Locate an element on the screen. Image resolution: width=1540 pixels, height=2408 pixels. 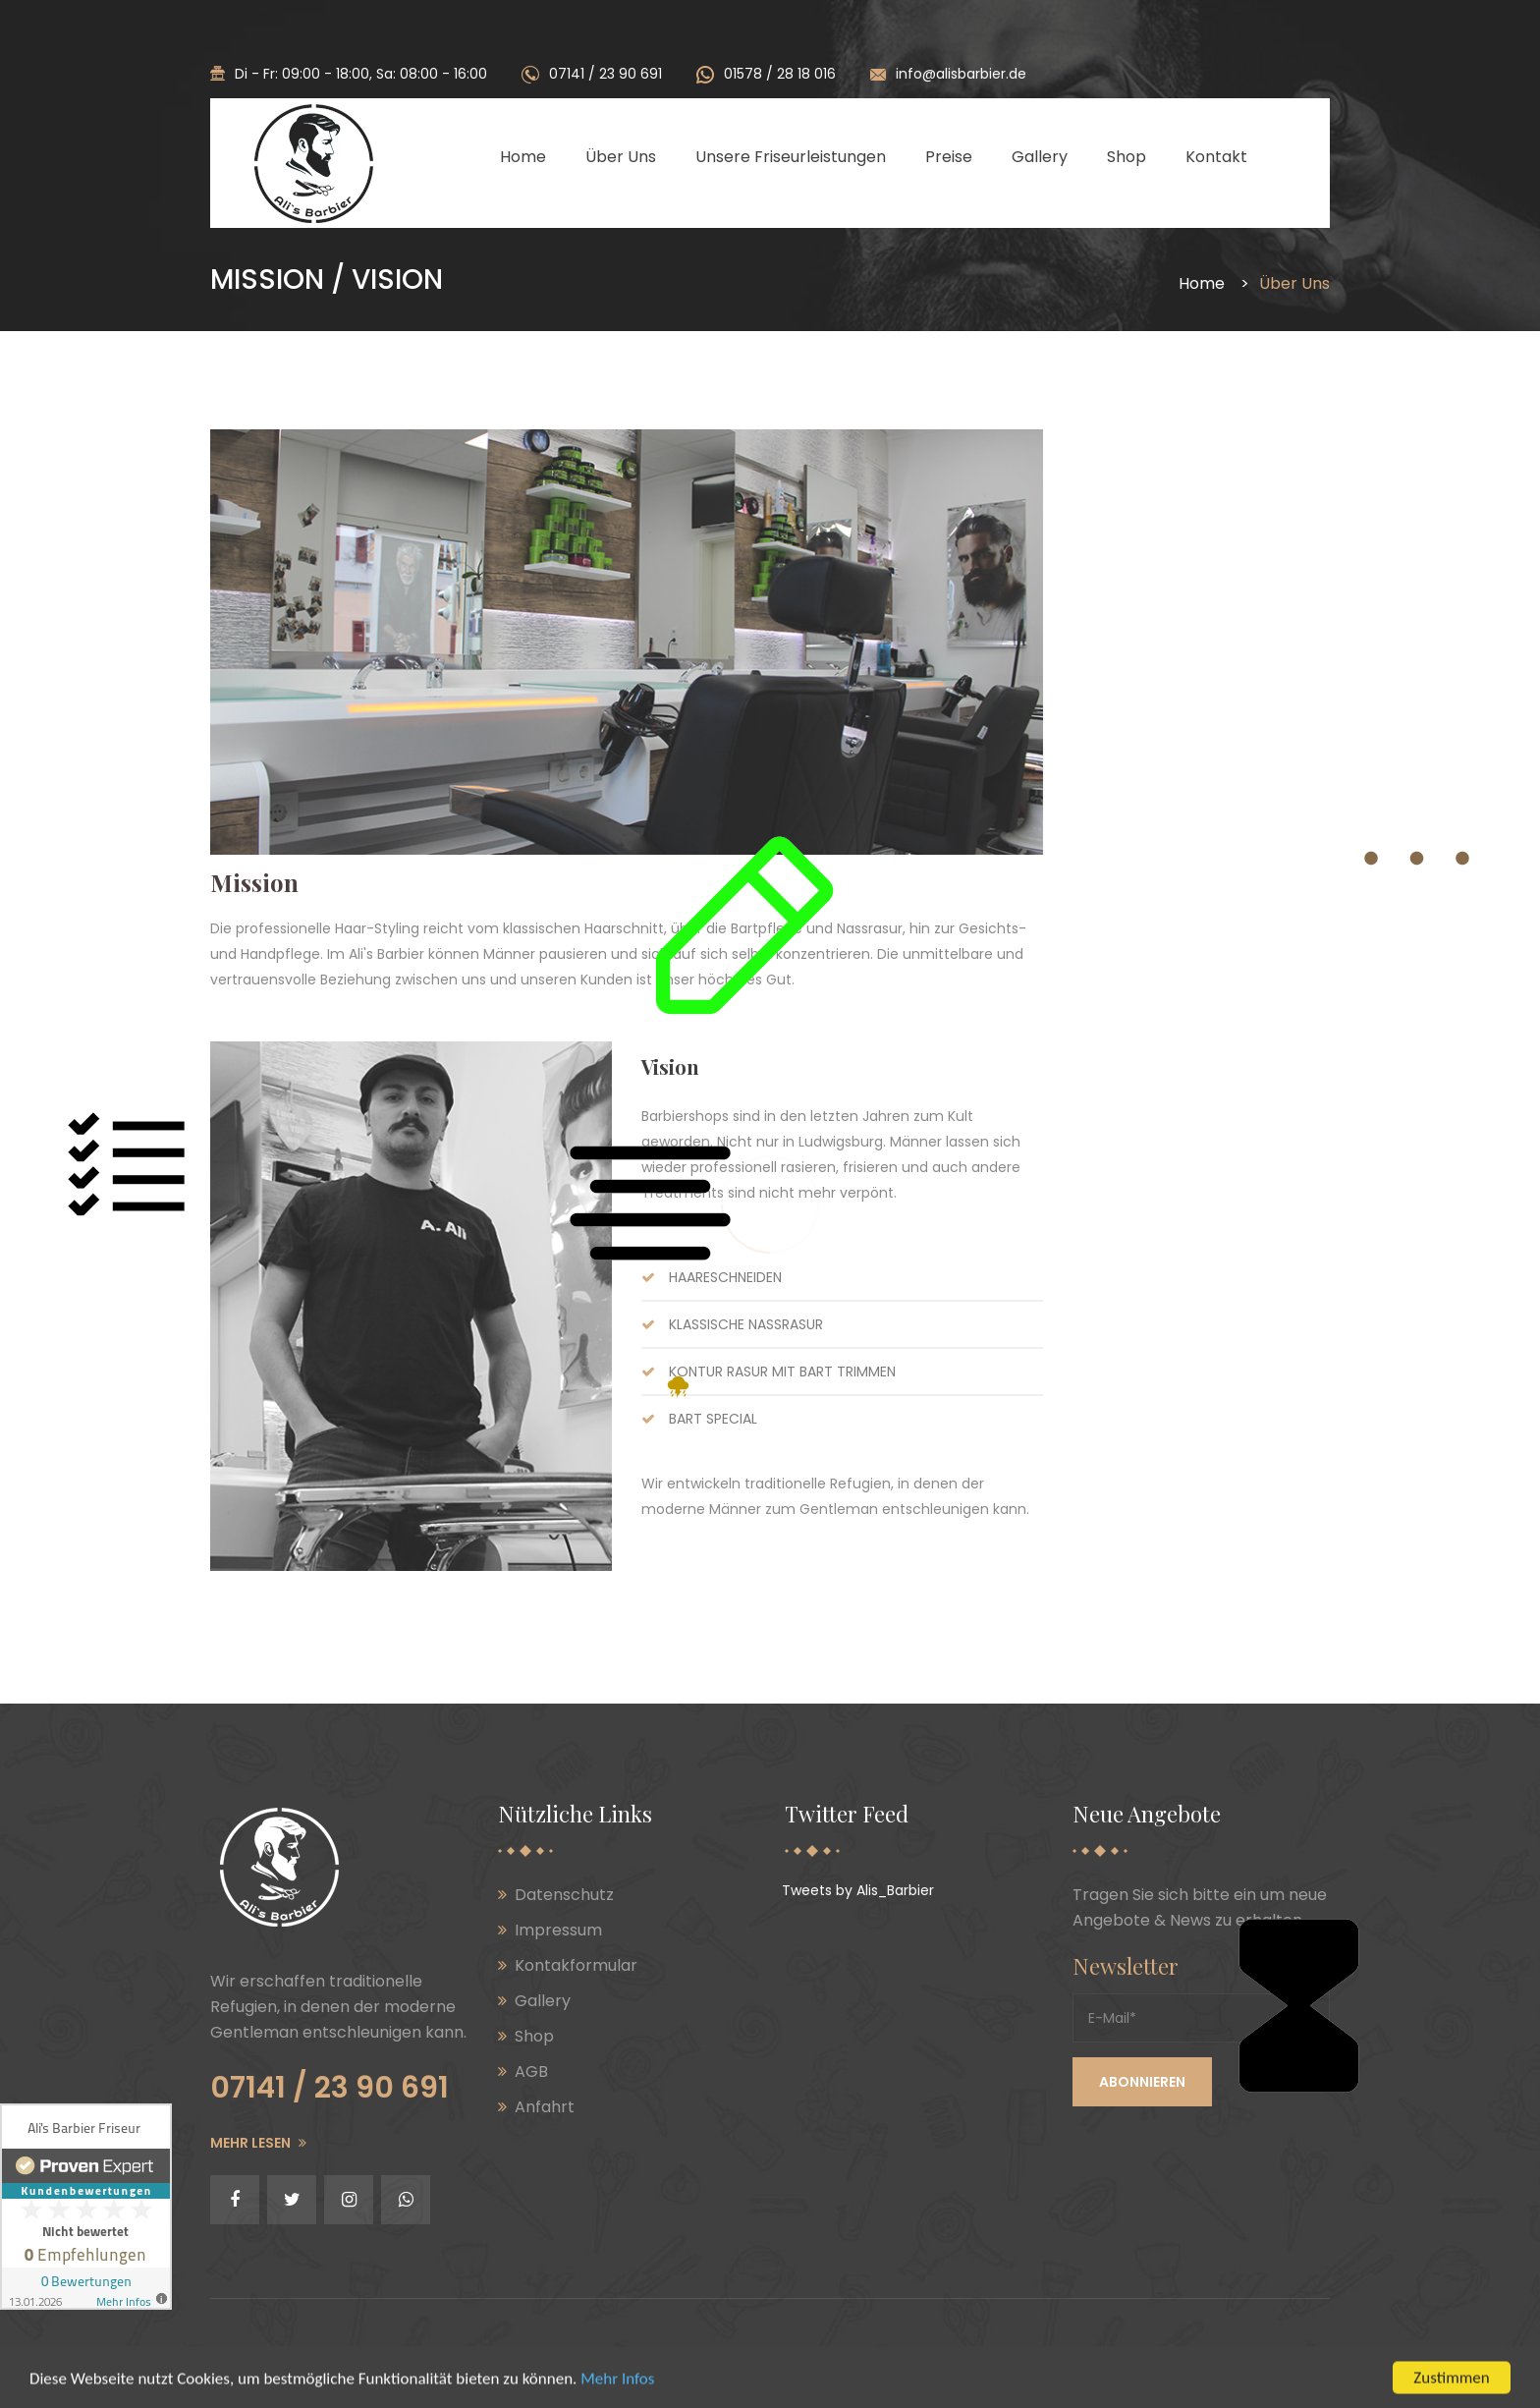
view or manage your task checklist is located at coordinates (122, 1166).